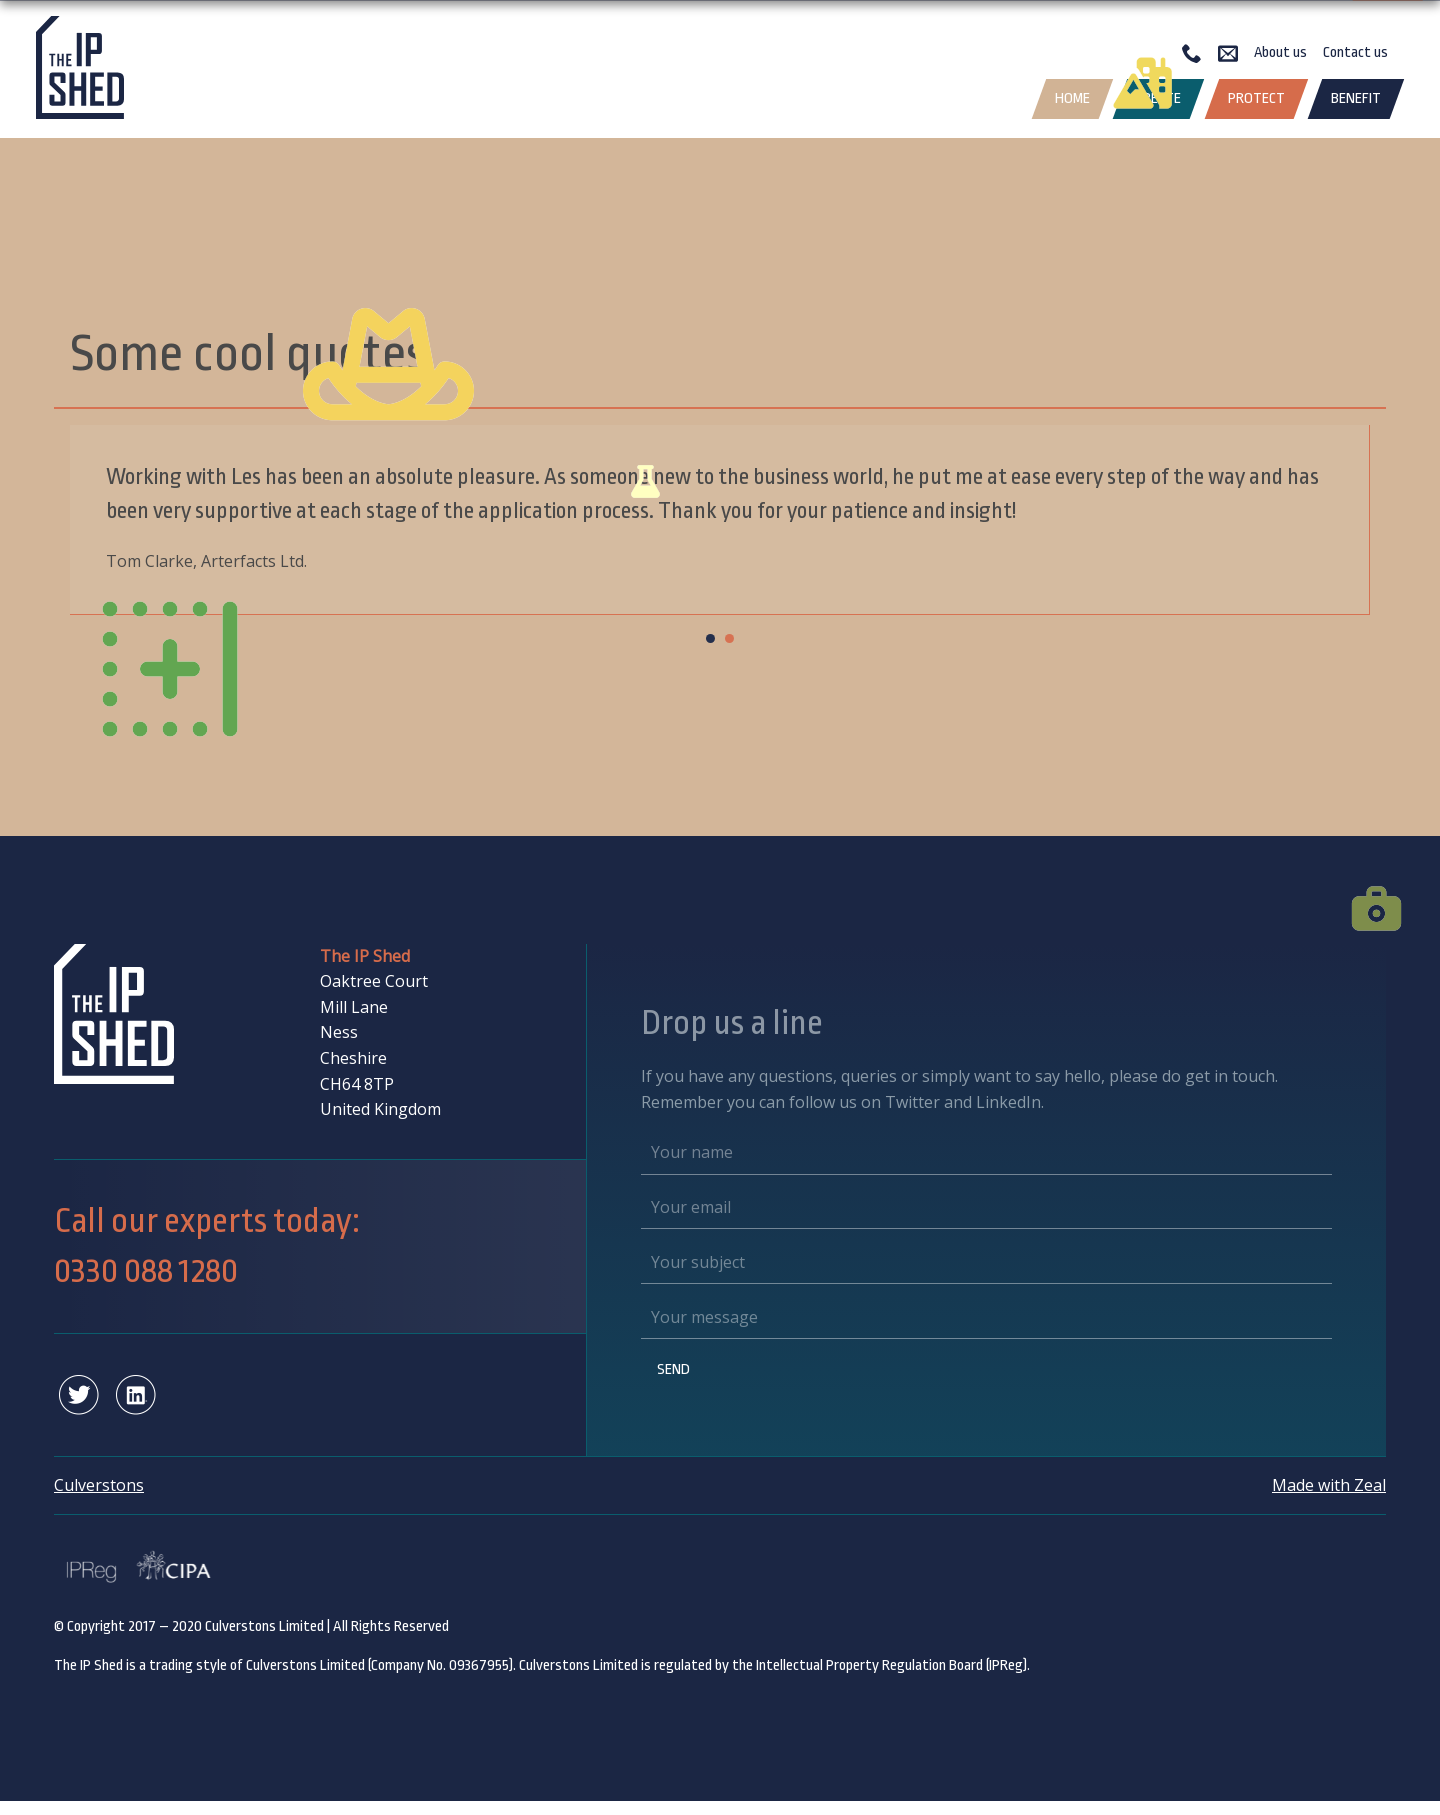 The width and height of the screenshot is (1440, 1815). Describe the element at coordinates (170, 669) in the screenshot. I see `add a right border to selected element` at that location.